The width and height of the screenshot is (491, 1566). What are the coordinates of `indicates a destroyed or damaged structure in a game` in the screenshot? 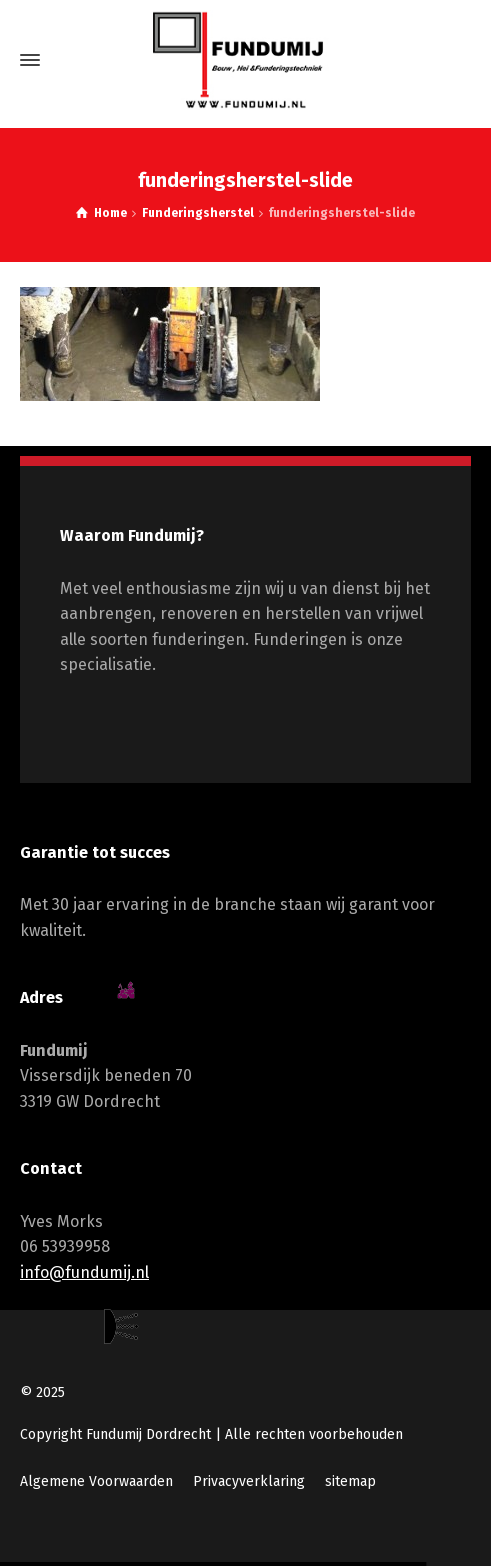 It's located at (126, 990).